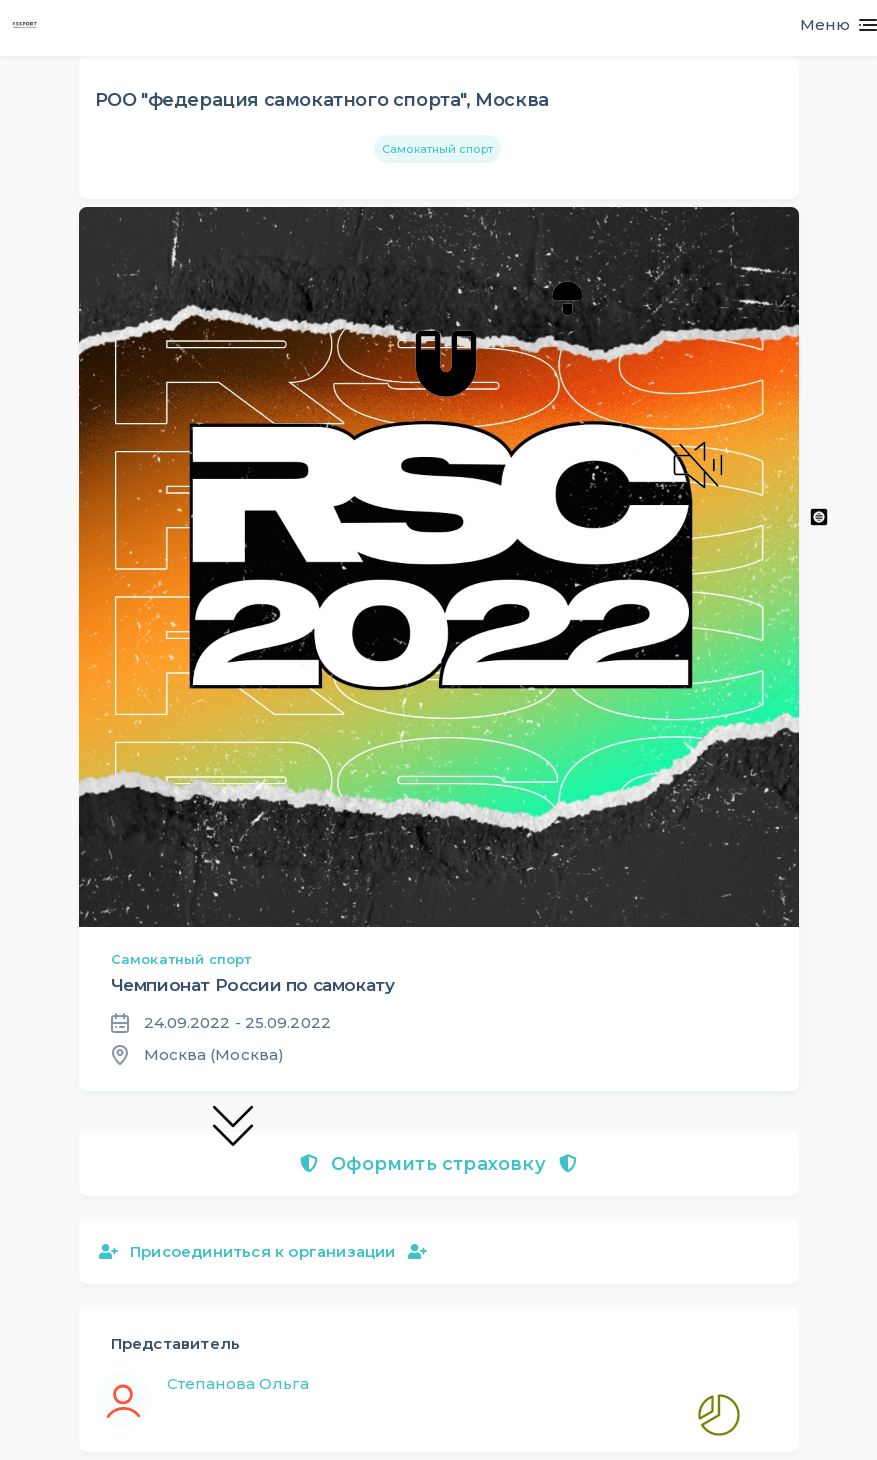 This screenshot has height=1460, width=877. What do you see at coordinates (233, 1124) in the screenshot?
I see `expand to show more content below` at bounding box center [233, 1124].